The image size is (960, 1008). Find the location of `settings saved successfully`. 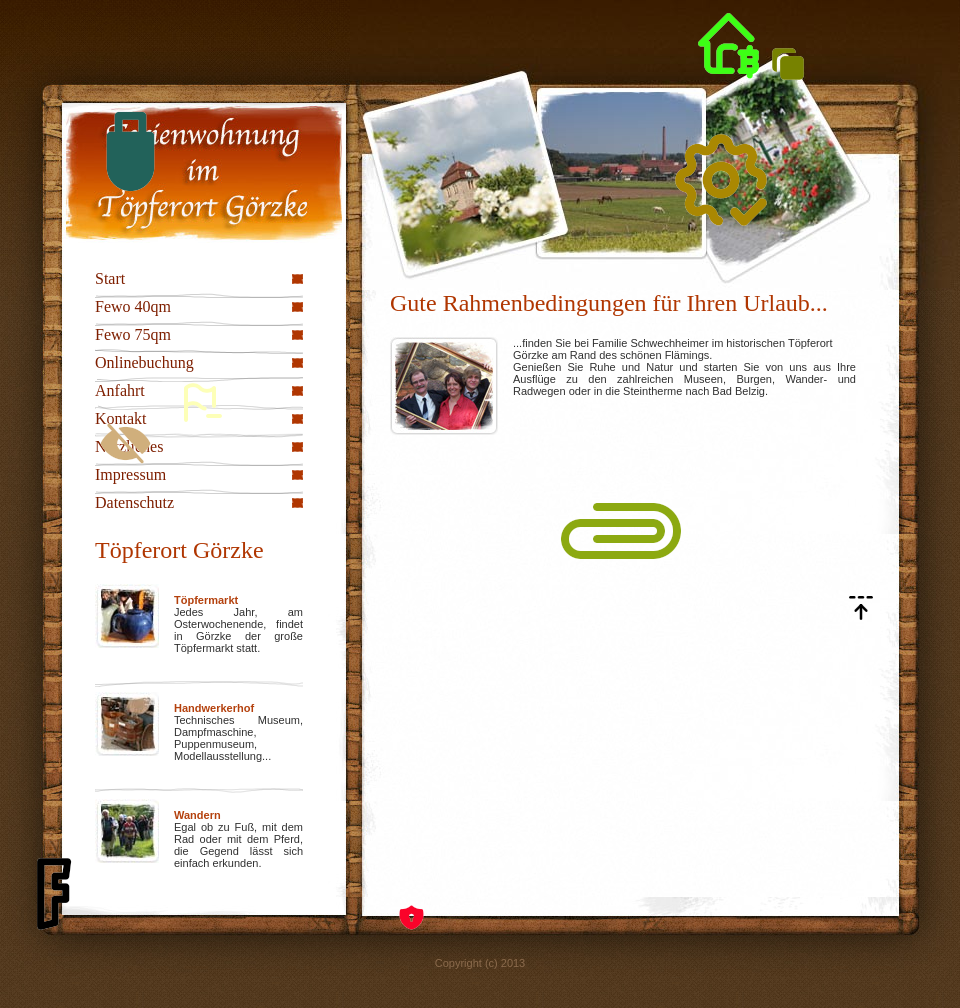

settings saved successfully is located at coordinates (721, 180).